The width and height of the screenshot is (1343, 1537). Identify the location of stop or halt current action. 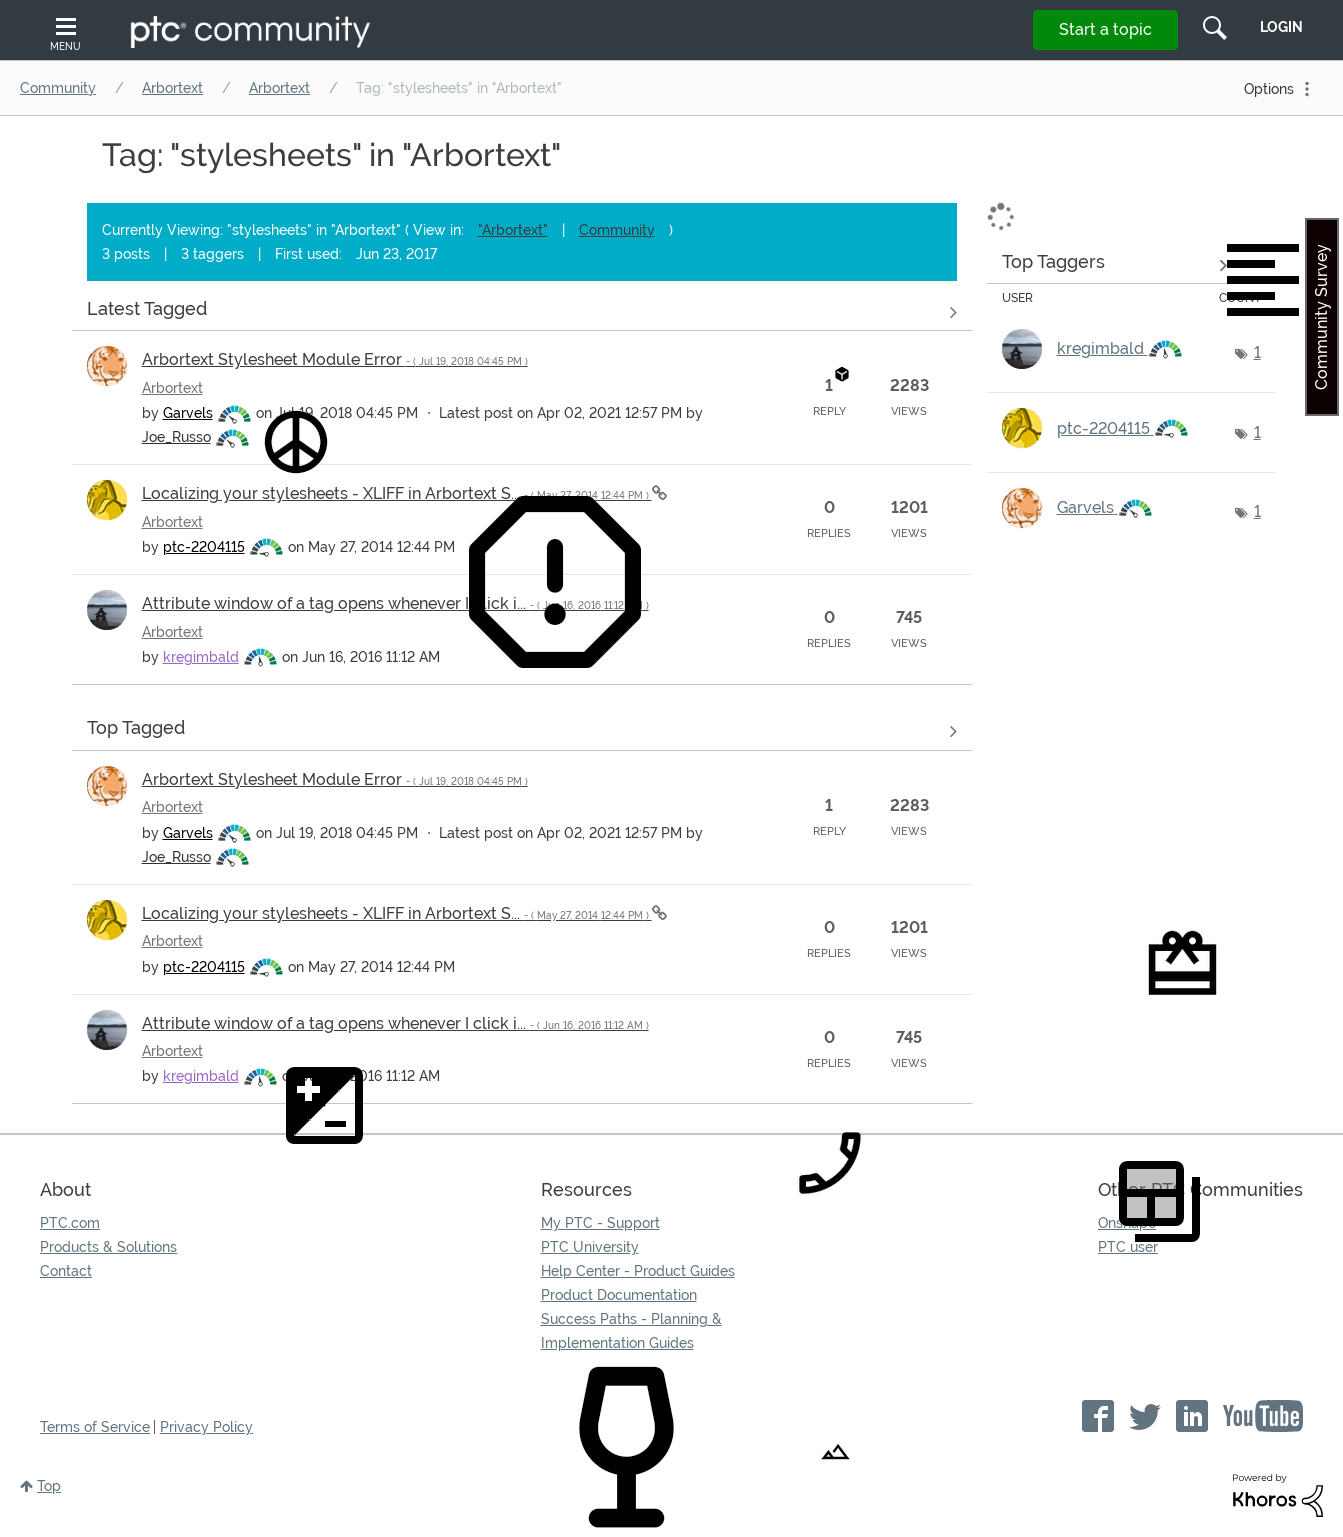
(555, 582).